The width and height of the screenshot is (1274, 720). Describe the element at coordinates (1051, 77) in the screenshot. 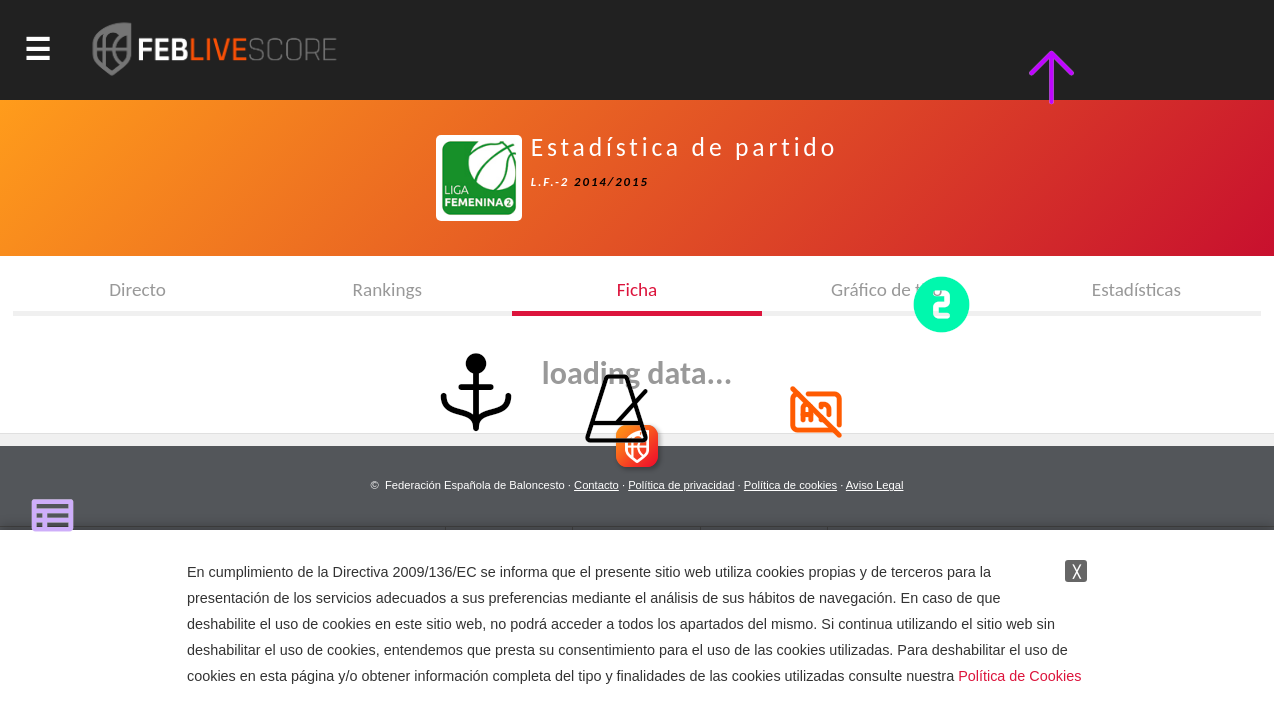

I see `scroll to top of page` at that location.